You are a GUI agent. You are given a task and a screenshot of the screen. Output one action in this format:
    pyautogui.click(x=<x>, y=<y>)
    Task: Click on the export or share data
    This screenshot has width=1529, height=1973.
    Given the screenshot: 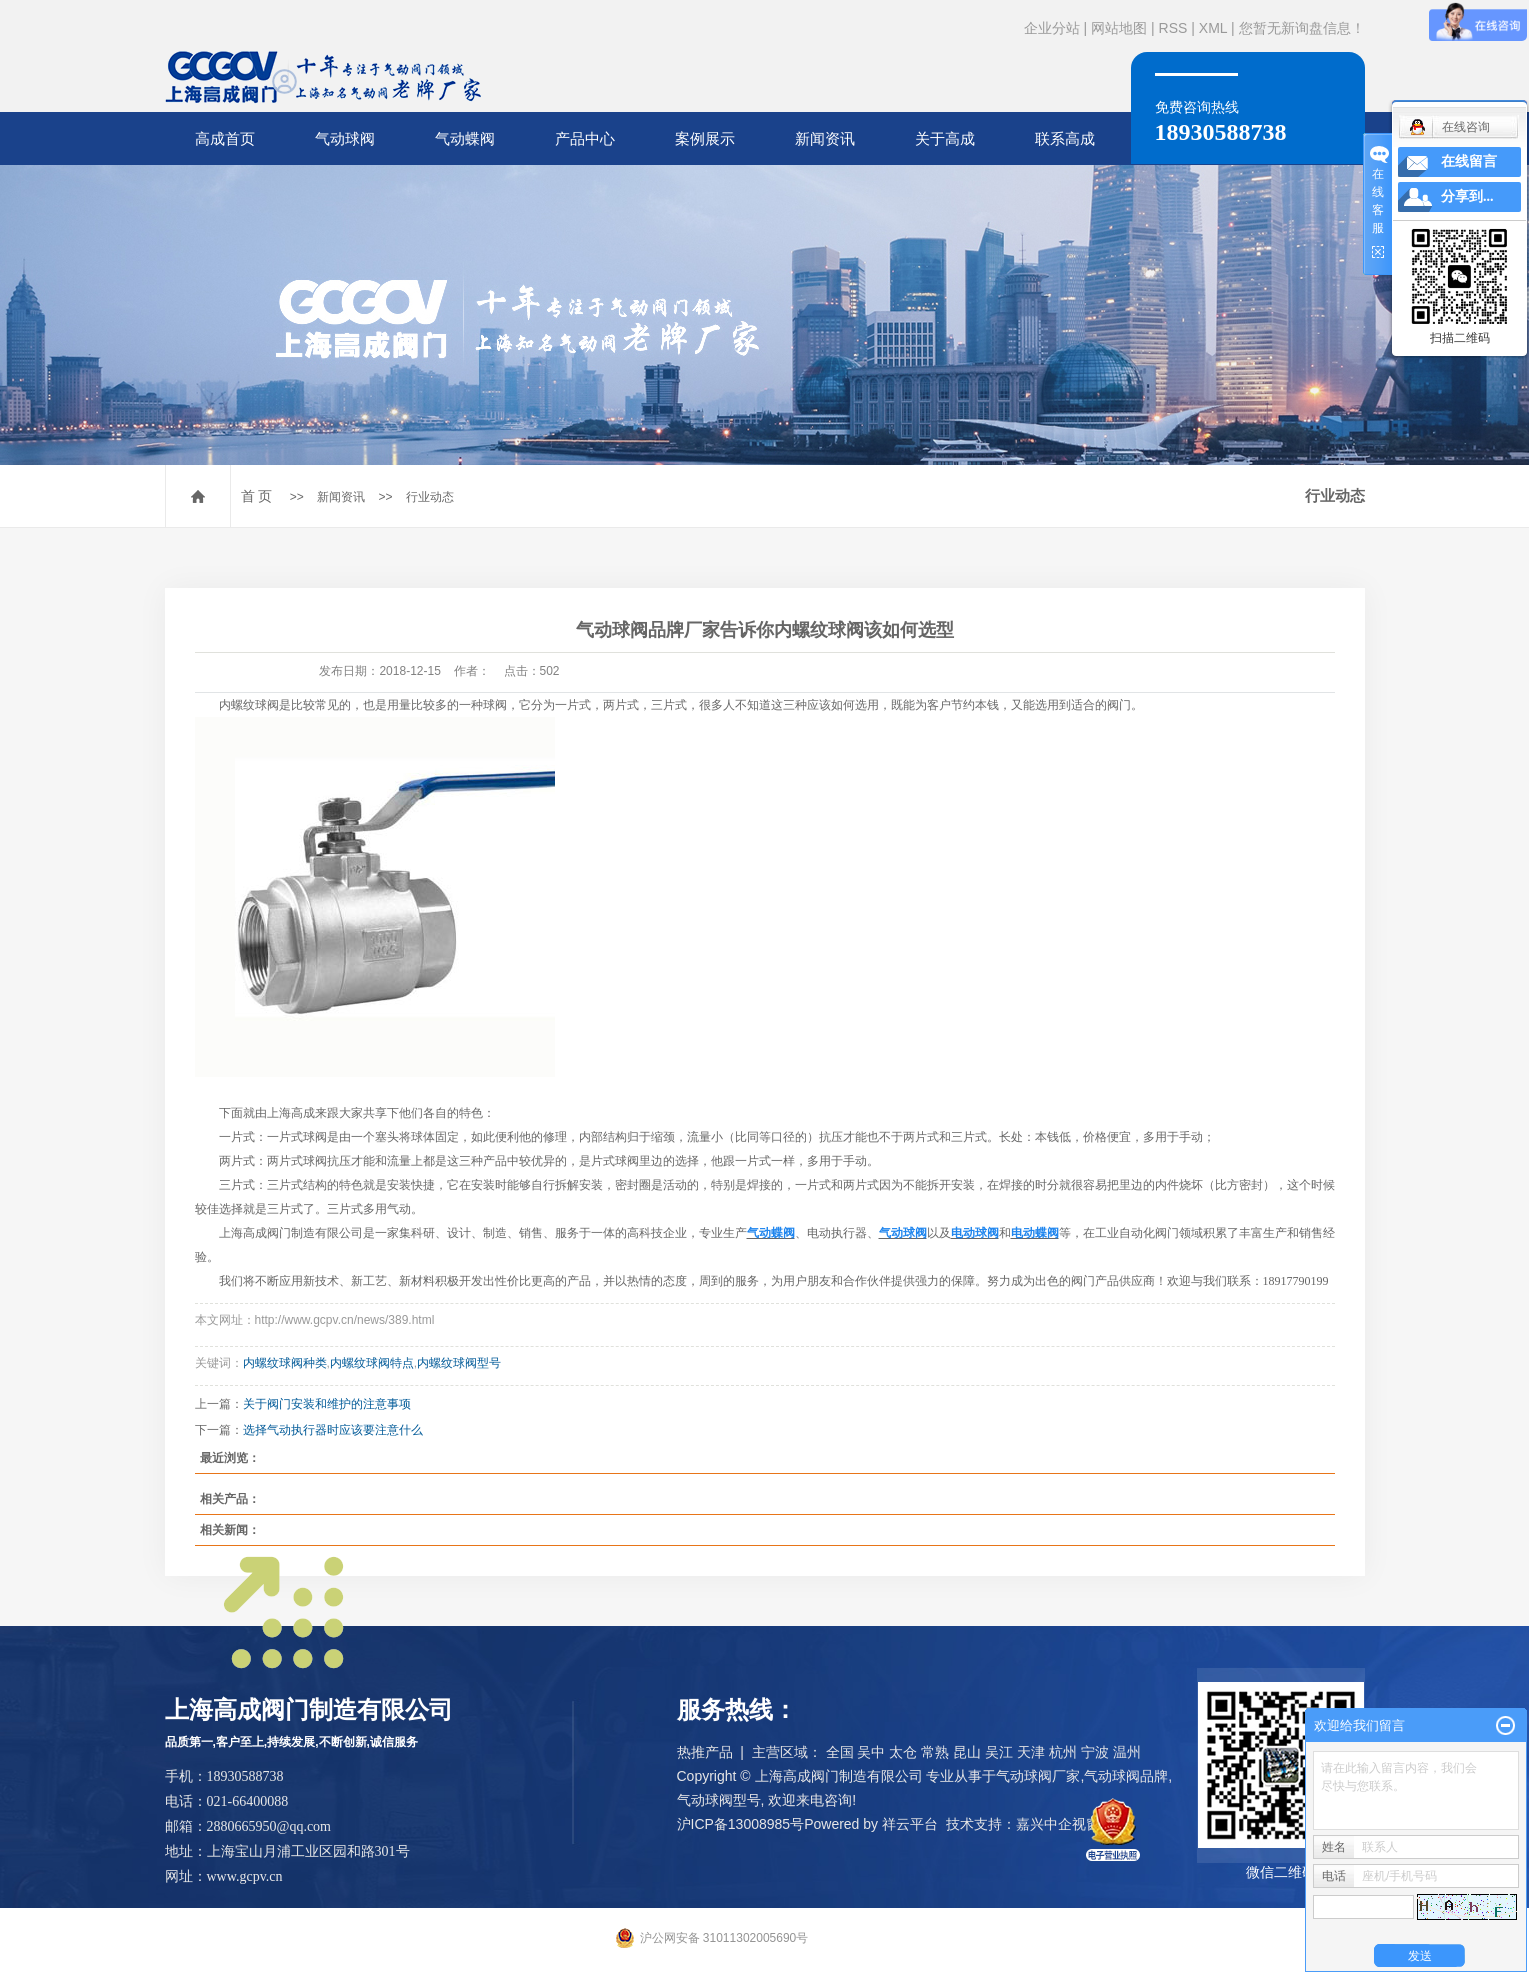 What is the action you would take?
    pyautogui.click(x=287, y=1612)
    